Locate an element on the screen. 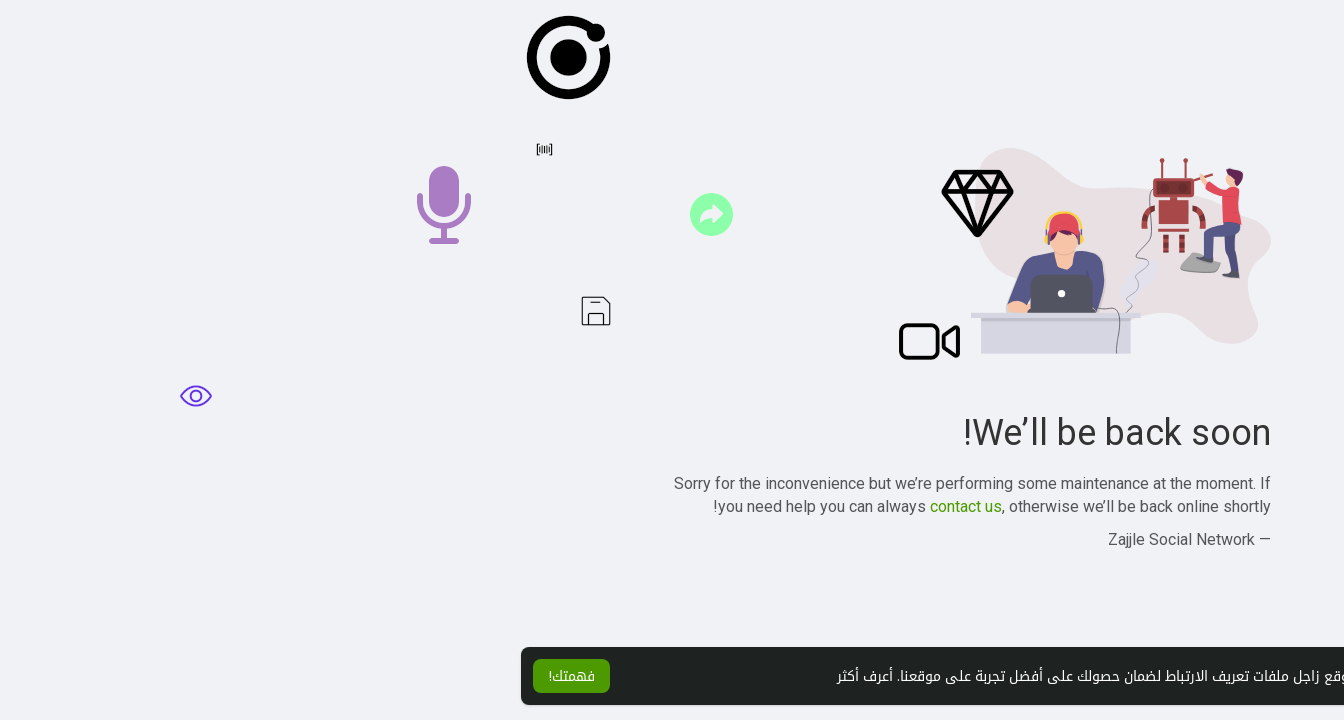  share or forward content is located at coordinates (711, 214).